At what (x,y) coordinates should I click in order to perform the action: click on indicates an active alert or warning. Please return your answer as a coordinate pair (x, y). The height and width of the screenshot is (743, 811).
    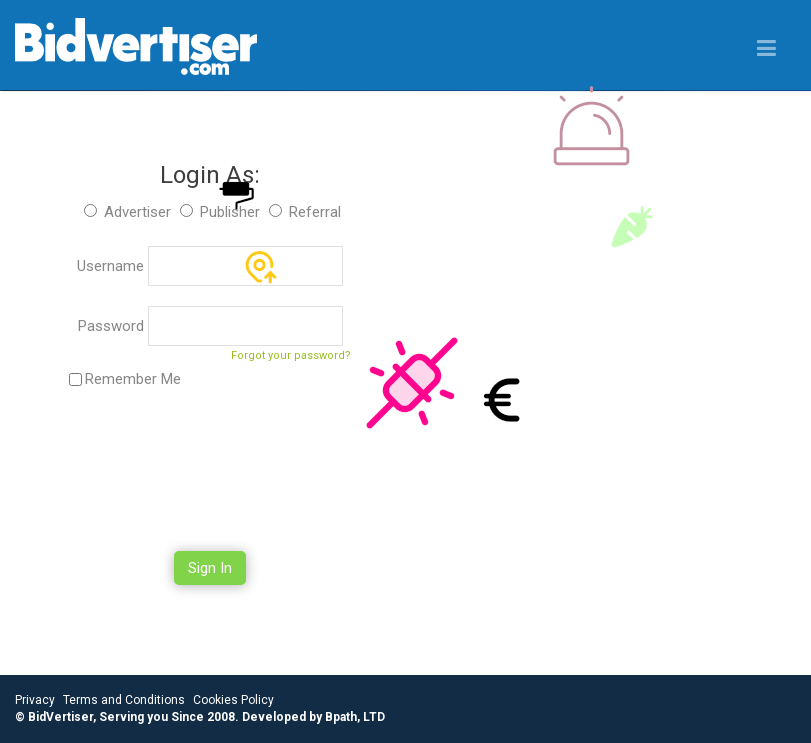
    Looking at the image, I should click on (591, 133).